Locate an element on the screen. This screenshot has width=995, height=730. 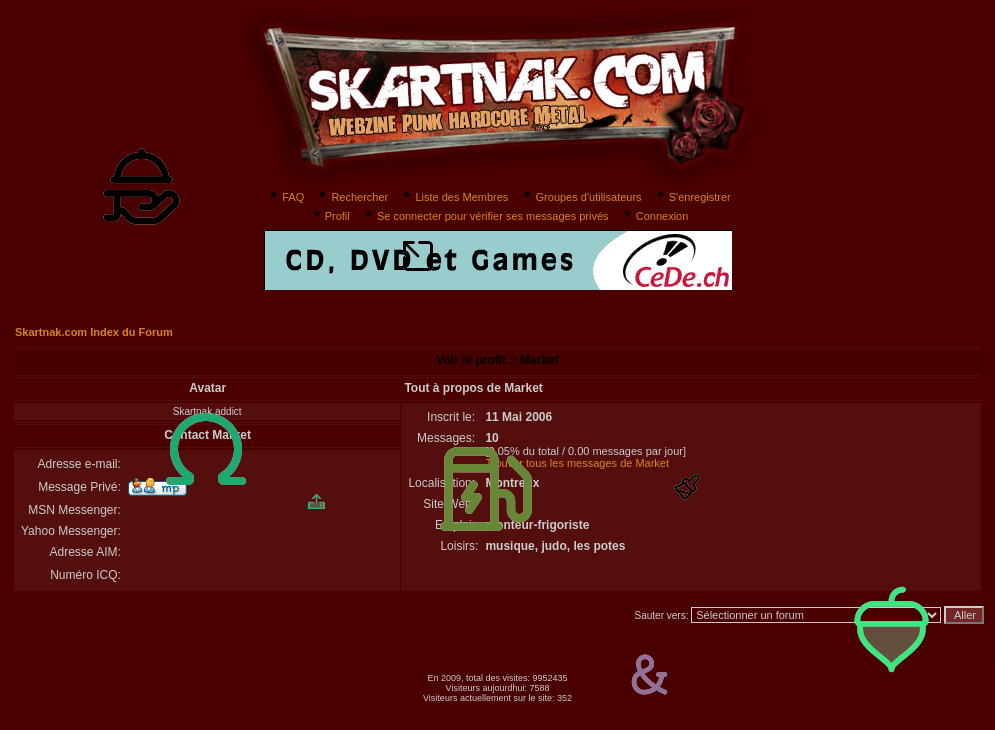
nature or outdoors category indicator is located at coordinates (891, 629).